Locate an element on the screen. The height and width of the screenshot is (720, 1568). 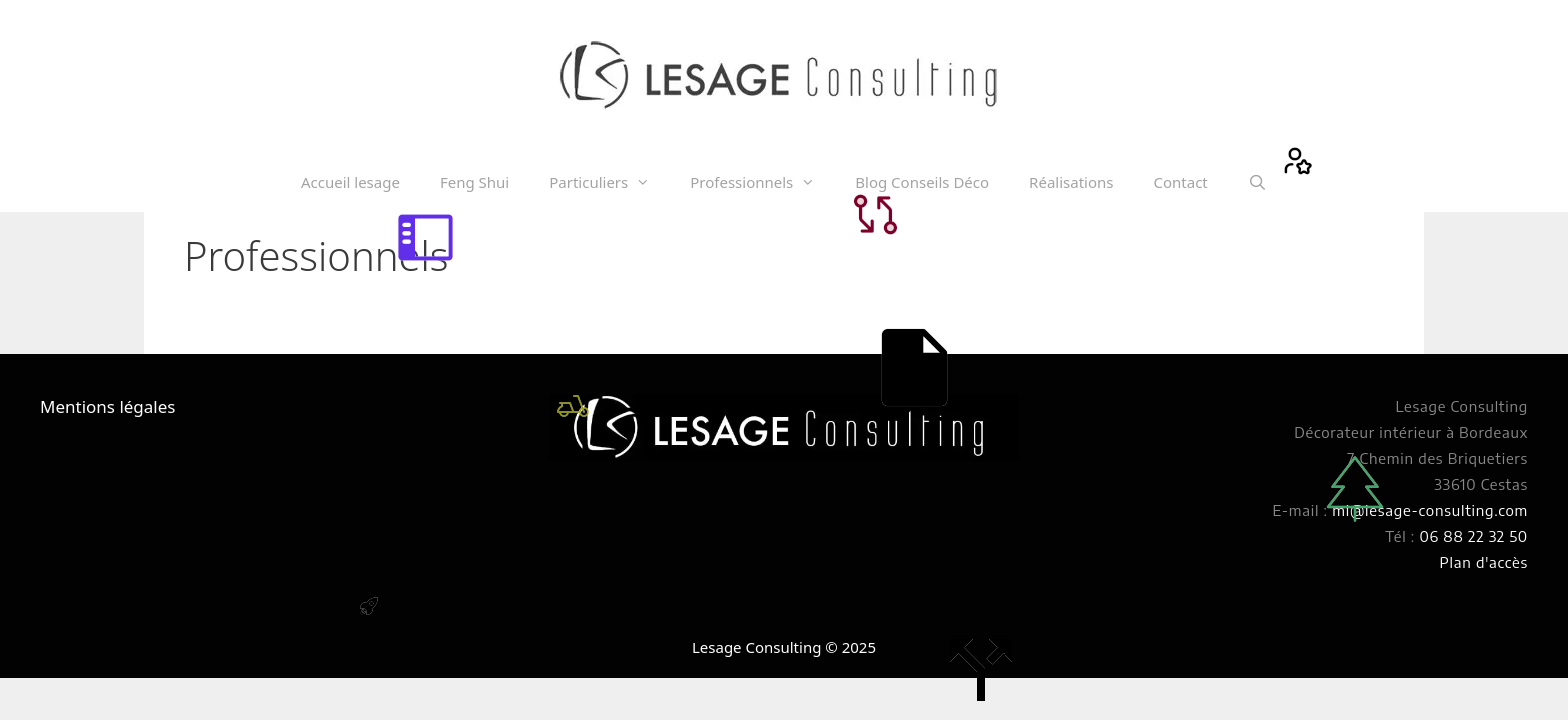
split or fork a call to multiple lines is located at coordinates (981, 670).